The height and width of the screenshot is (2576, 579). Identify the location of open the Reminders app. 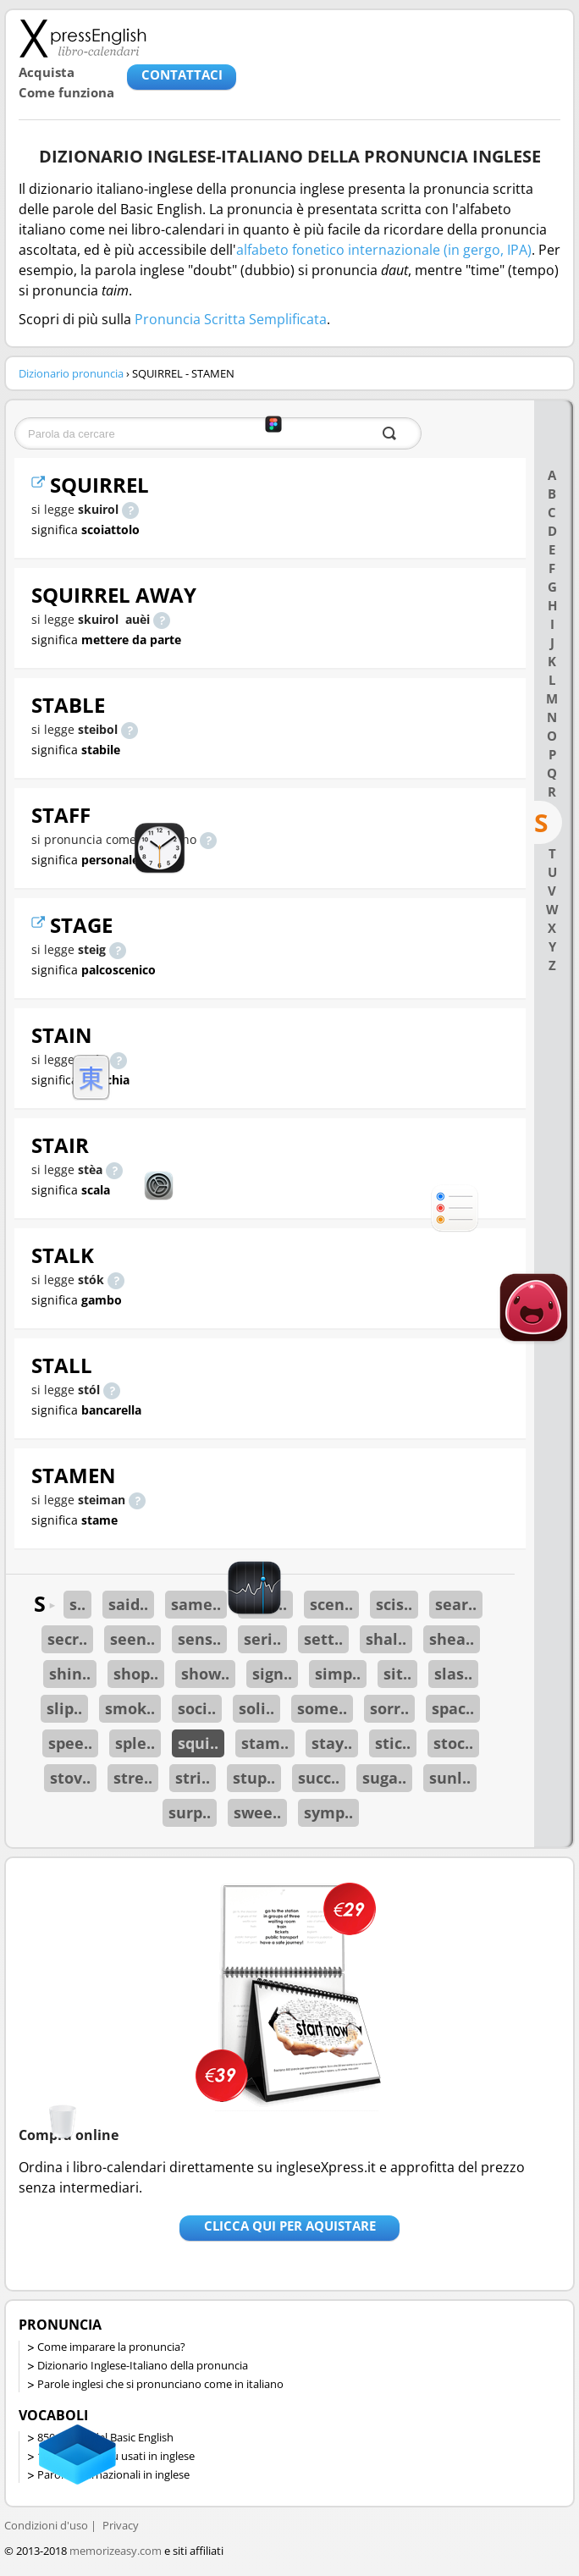
(455, 1208).